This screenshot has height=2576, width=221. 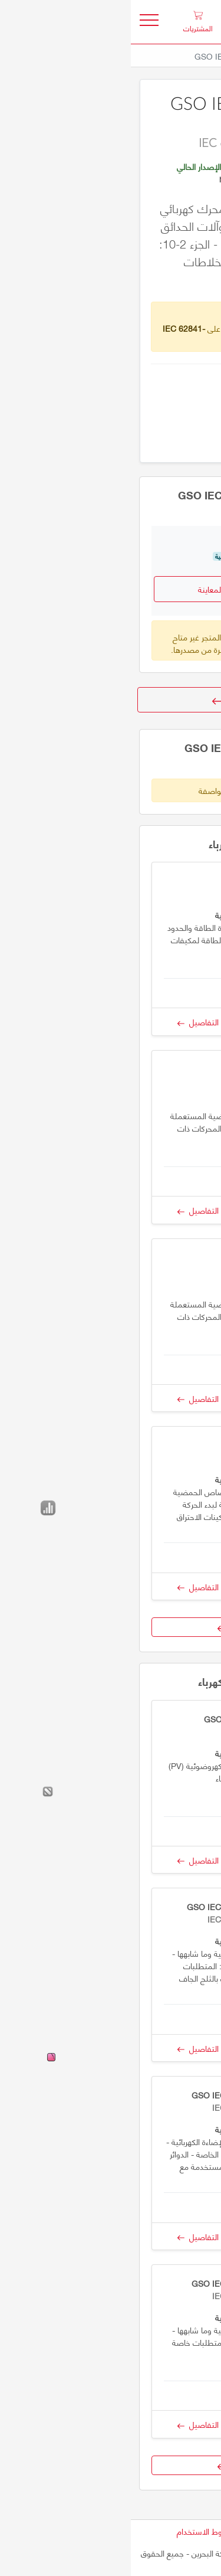 What do you see at coordinates (48, 1508) in the screenshot?
I see `open numbers spreadsheet app` at bounding box center [48, 1508].